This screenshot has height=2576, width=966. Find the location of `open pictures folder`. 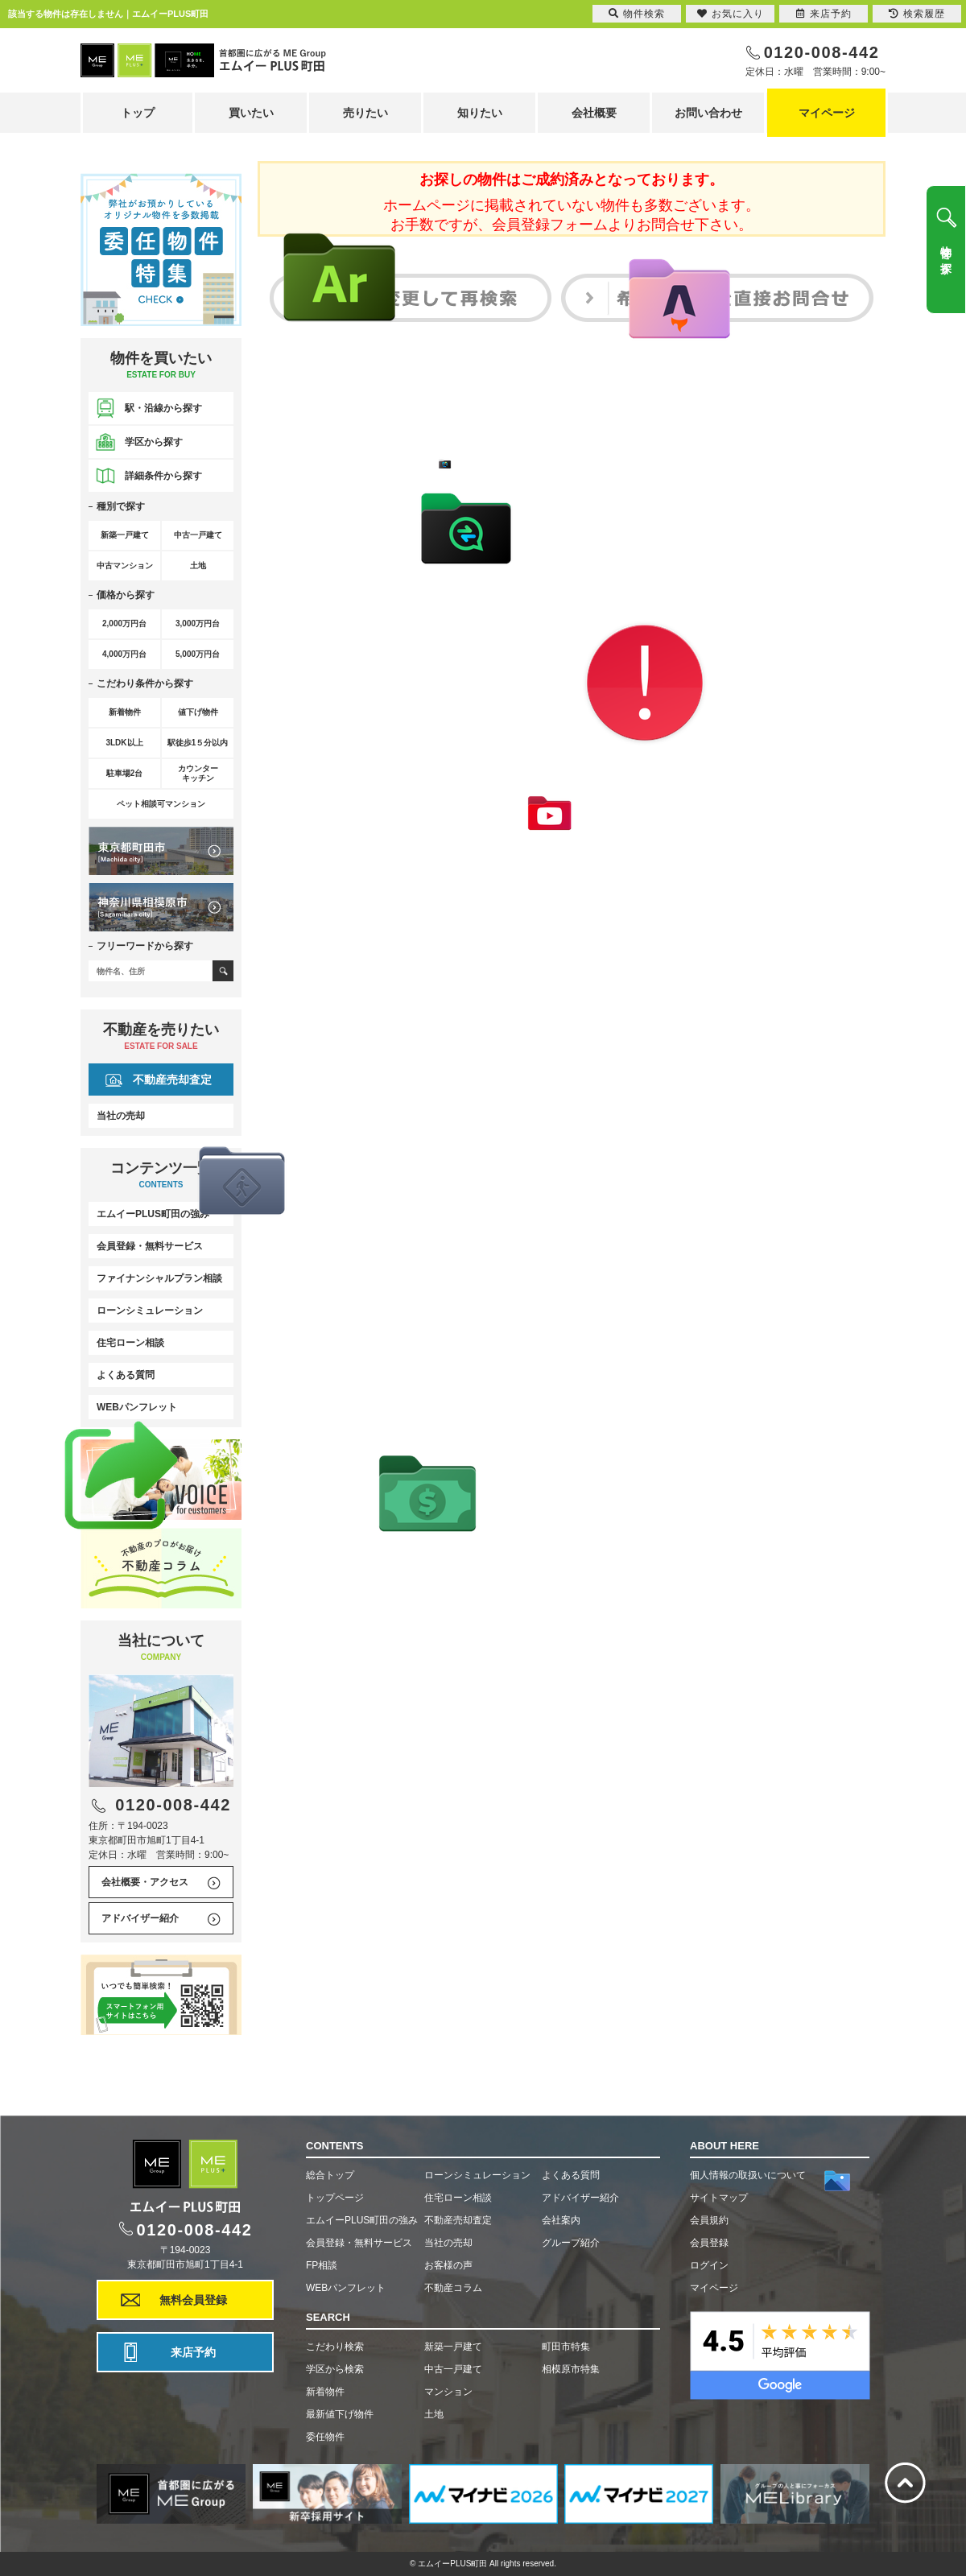

open pictures folder is located at coordinates (837, 2182).